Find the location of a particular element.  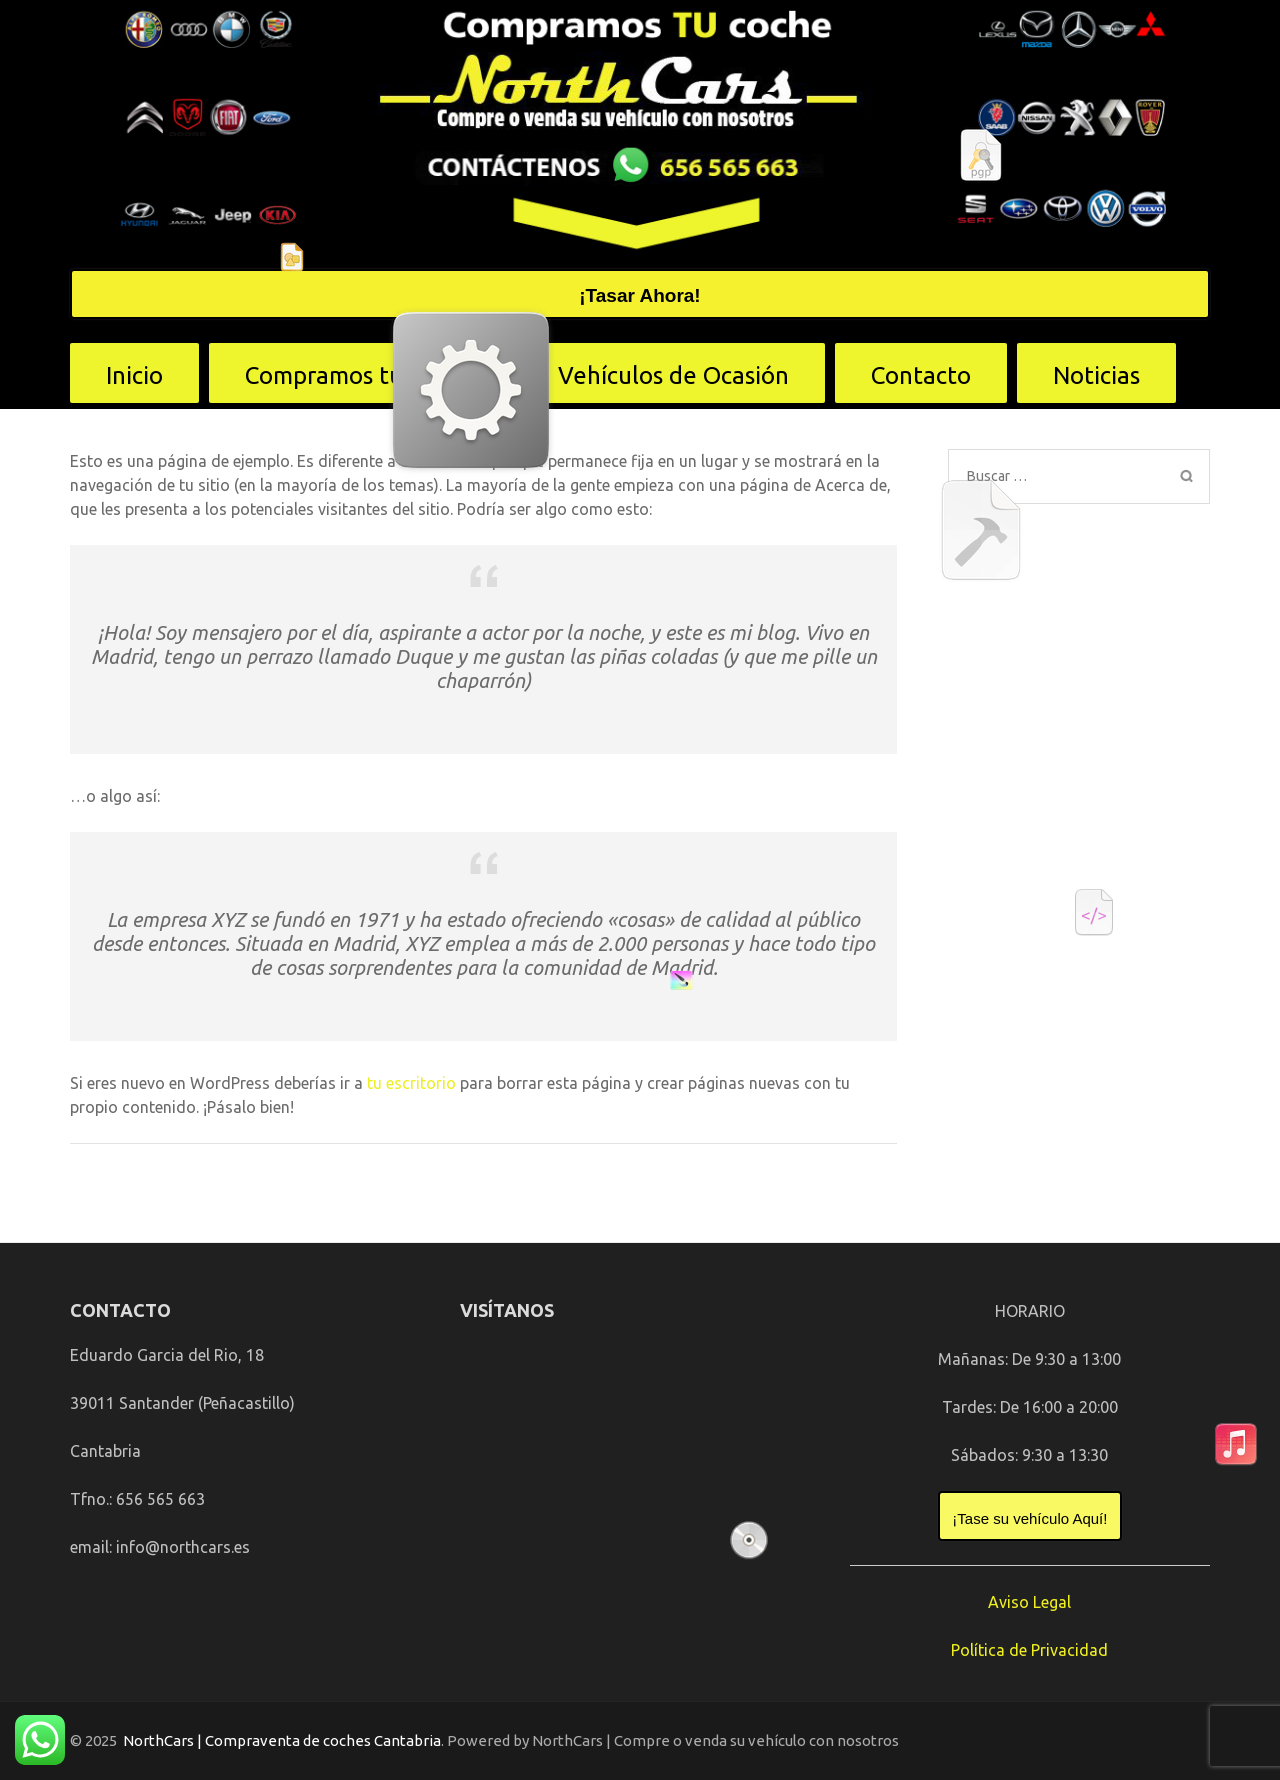

an XML or markup file is located at coordinates (1094, 912).